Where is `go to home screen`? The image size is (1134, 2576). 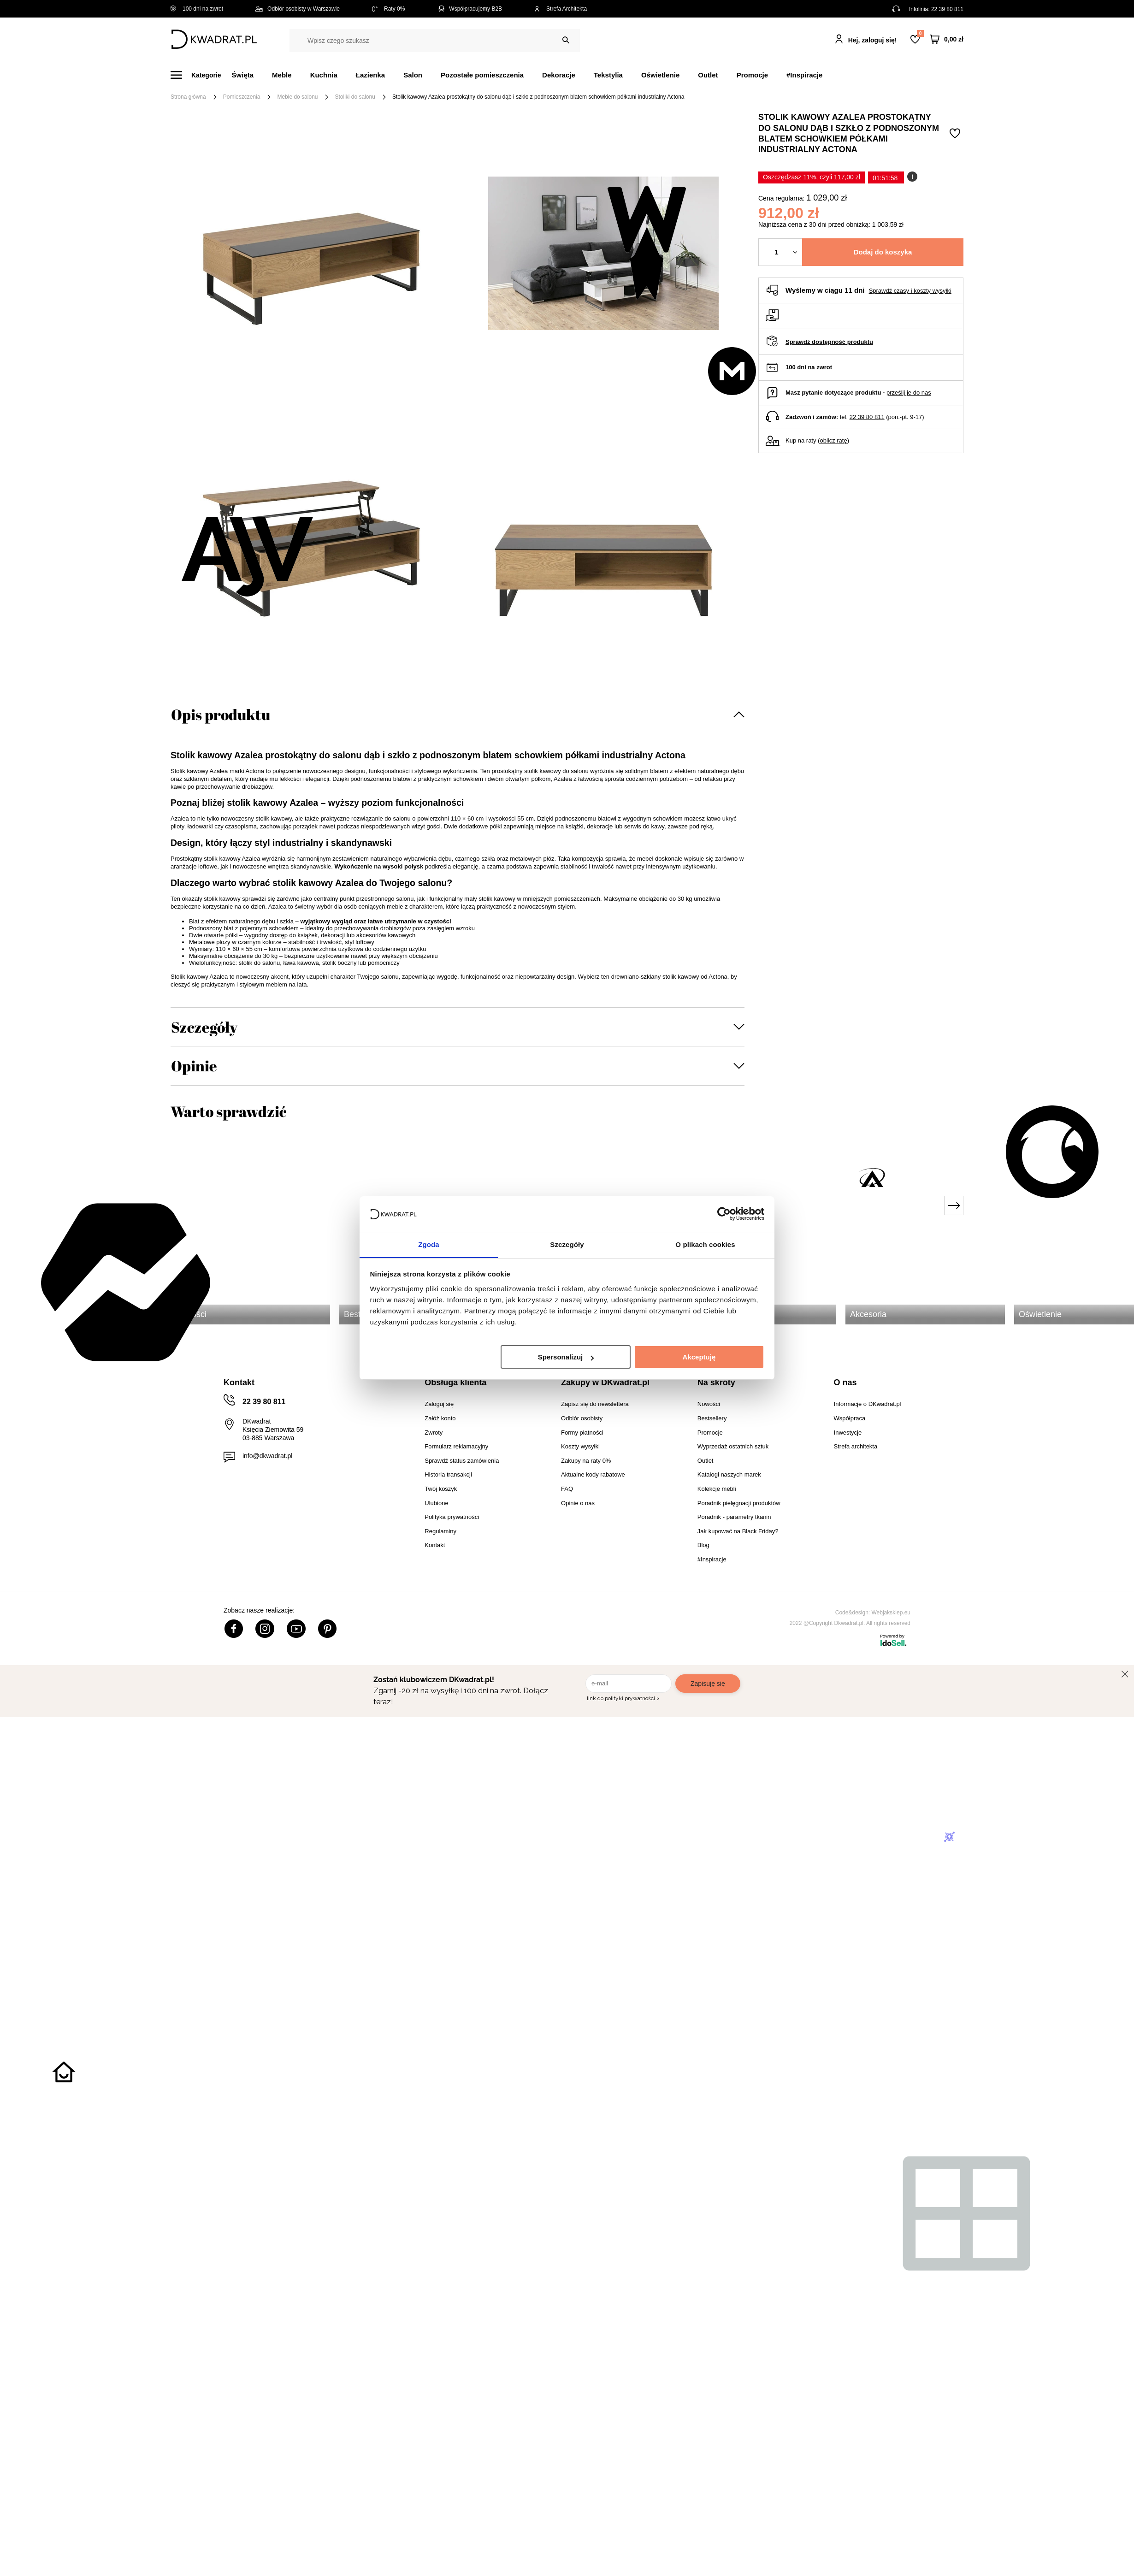
go to home screen is located at coordinates (64, 2073).